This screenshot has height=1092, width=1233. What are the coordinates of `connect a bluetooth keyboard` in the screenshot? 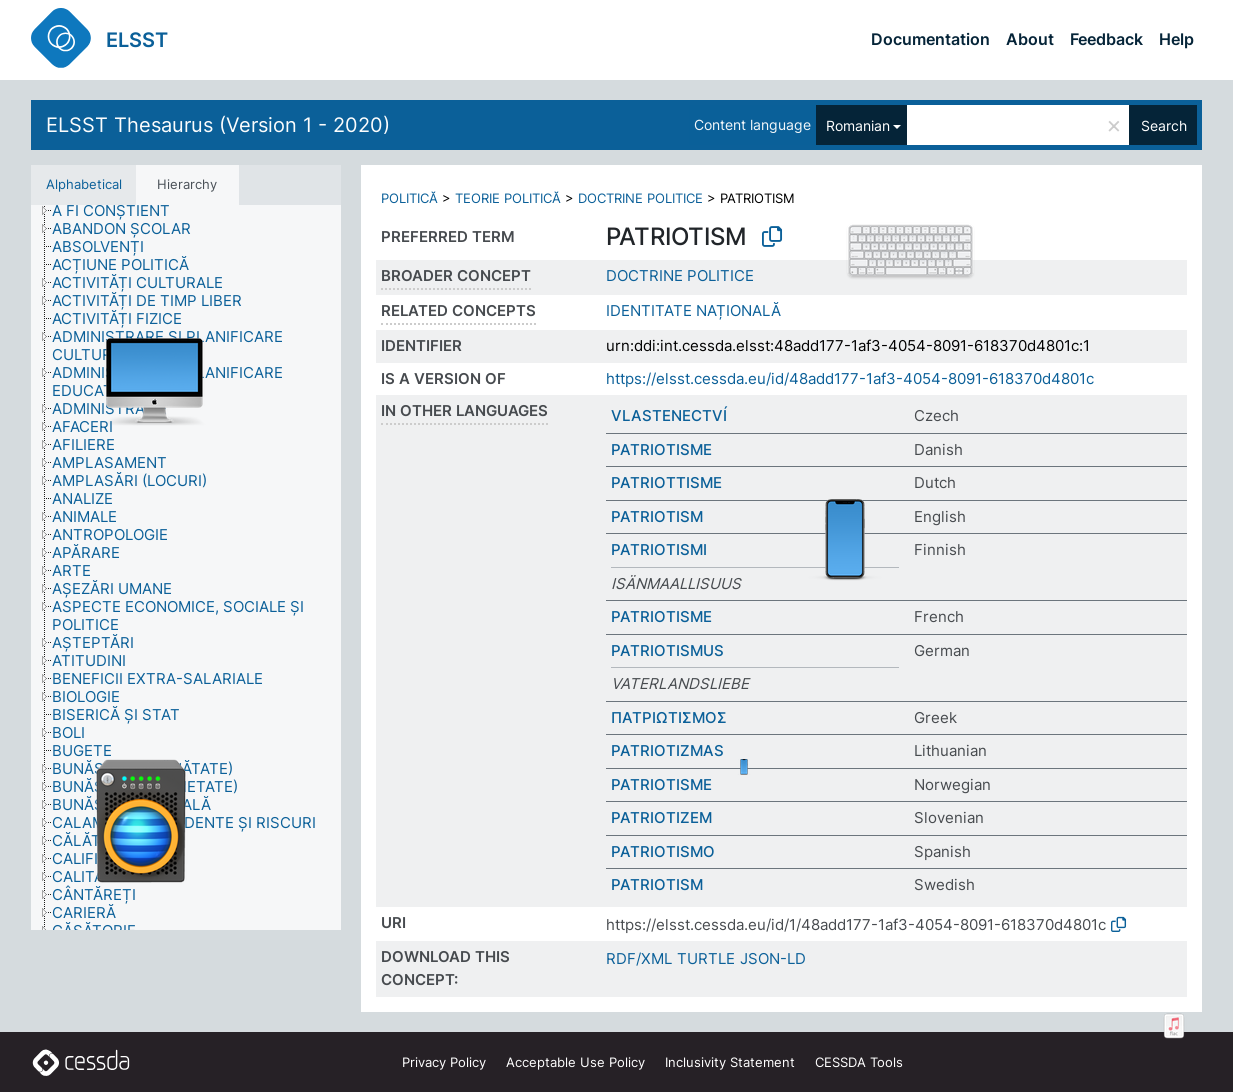 It's located at (910, 250).